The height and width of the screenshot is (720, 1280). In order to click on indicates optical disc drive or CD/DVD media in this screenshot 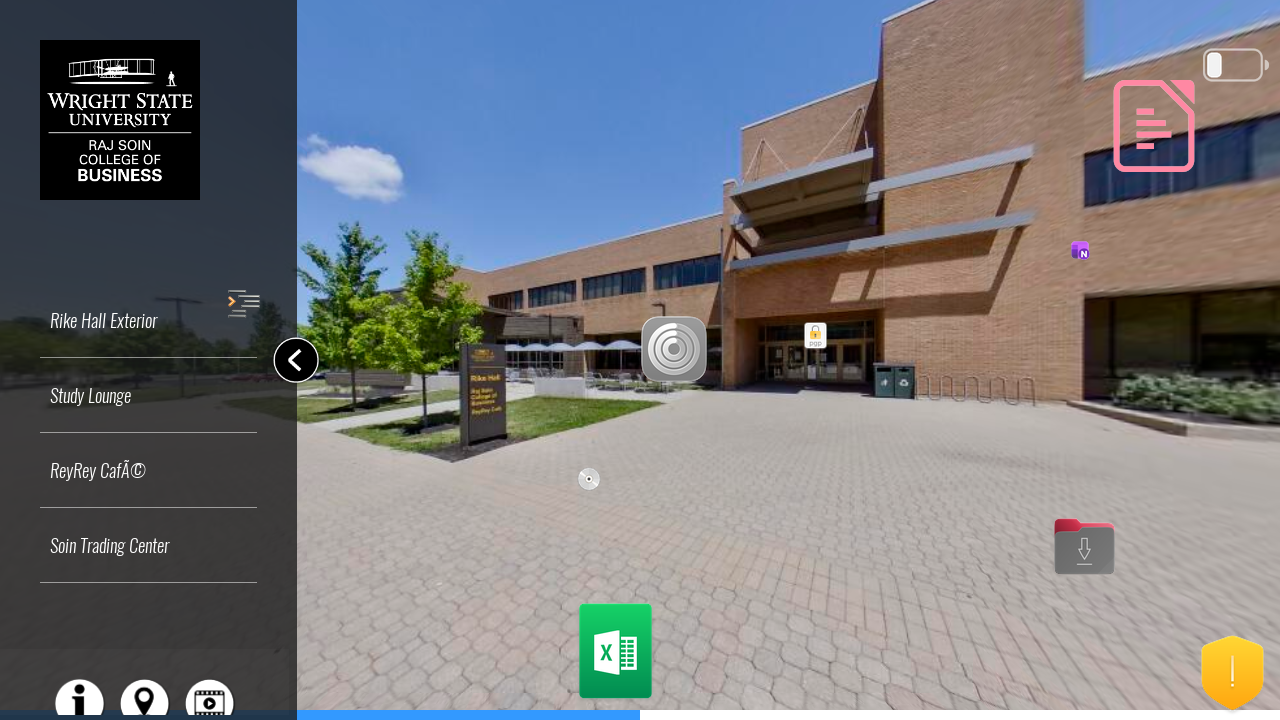, I will do `click(589, 479)`.